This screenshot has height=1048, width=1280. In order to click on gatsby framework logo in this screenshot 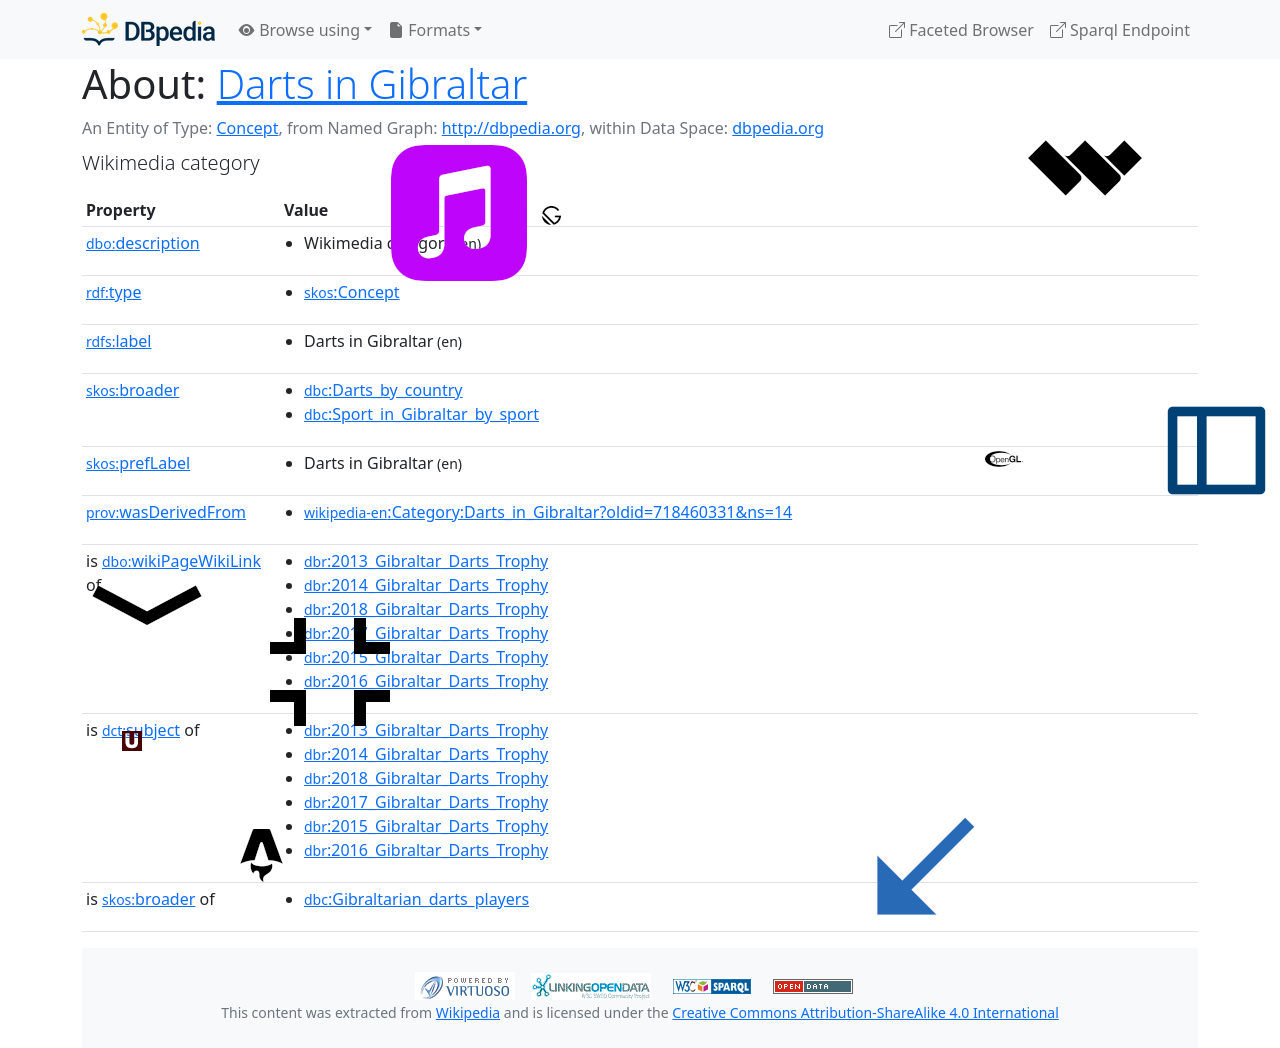, I will do `click(551, 215)`.